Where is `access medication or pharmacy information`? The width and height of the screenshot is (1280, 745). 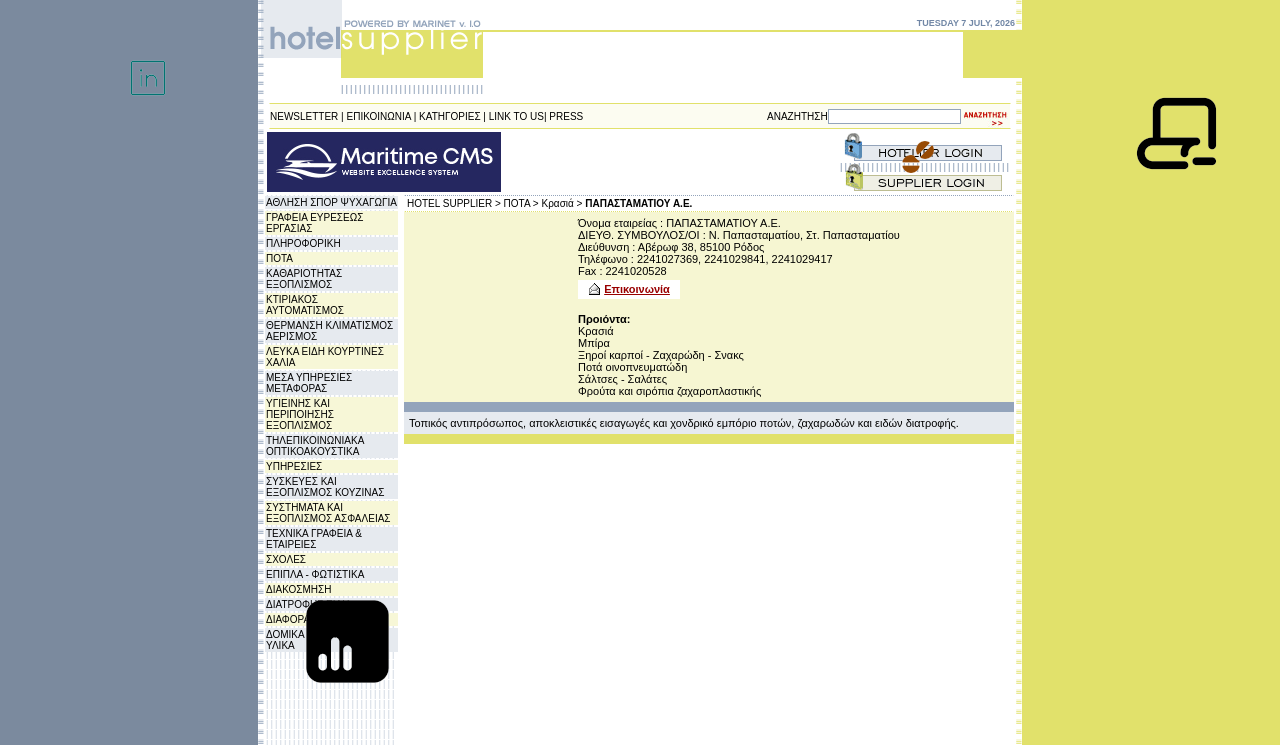
access medication or pharmacy information is located at coordinates (918, 157).